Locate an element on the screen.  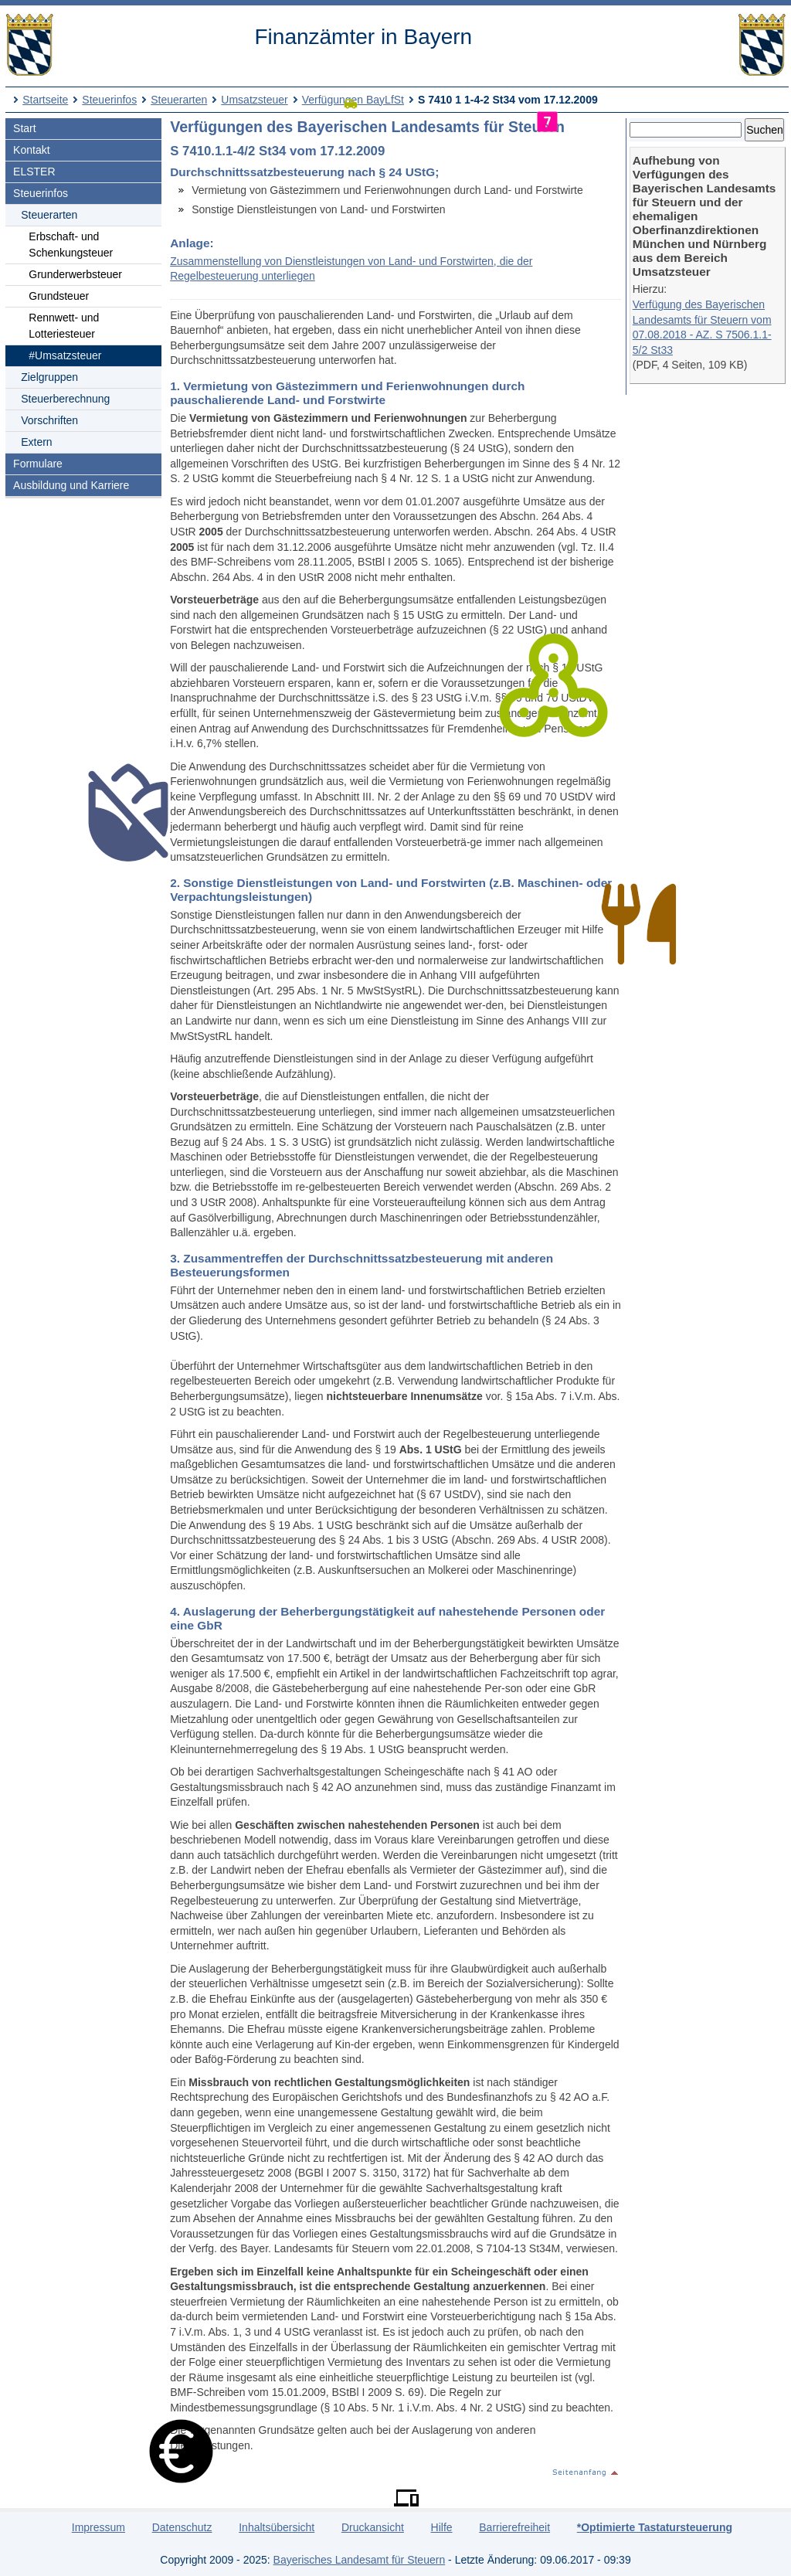
view euro currency or pricing is located at coordinates (181, 2451).